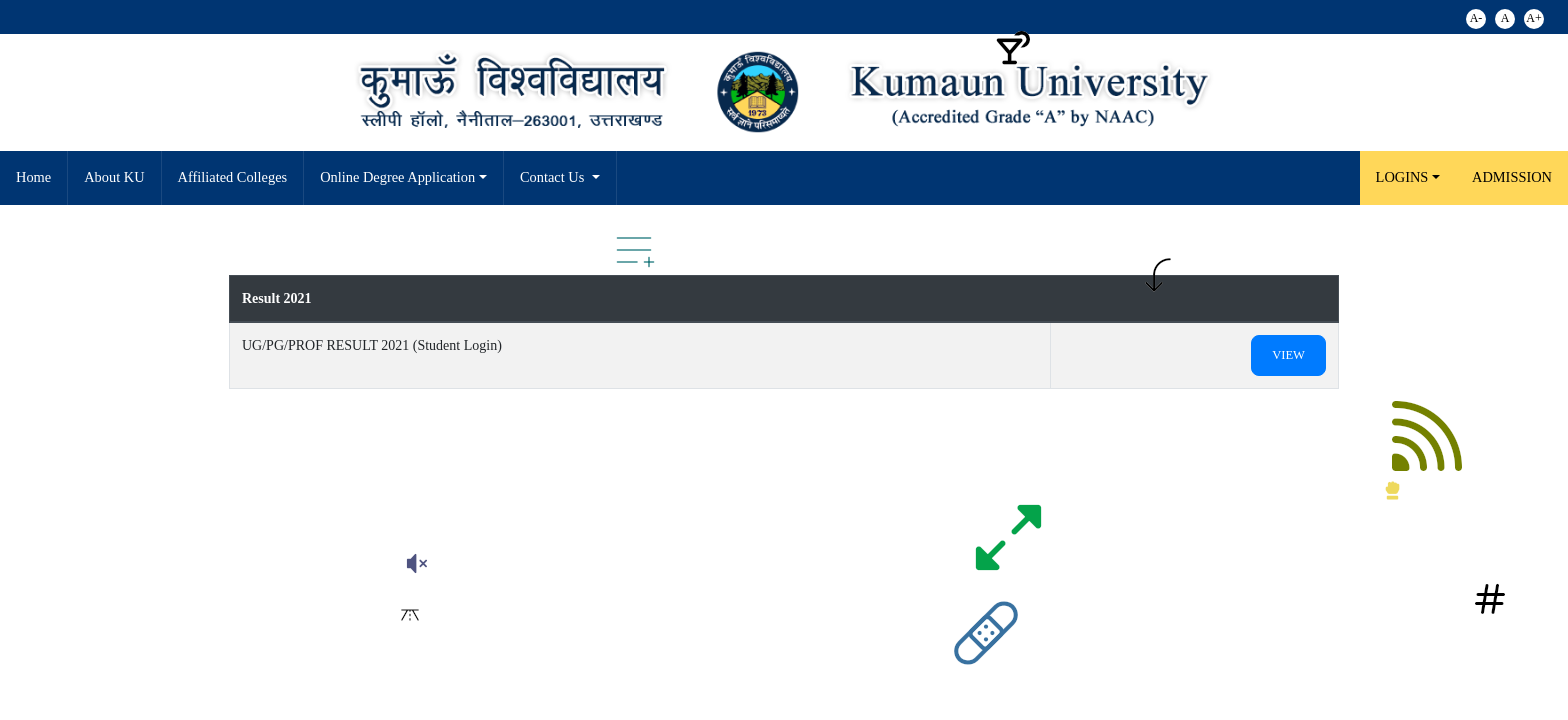 This screenshot has height=720, width=1568. Describe the element at coordinates (634, 250) in the screenshot. I see `add a new item to the list` at that location.